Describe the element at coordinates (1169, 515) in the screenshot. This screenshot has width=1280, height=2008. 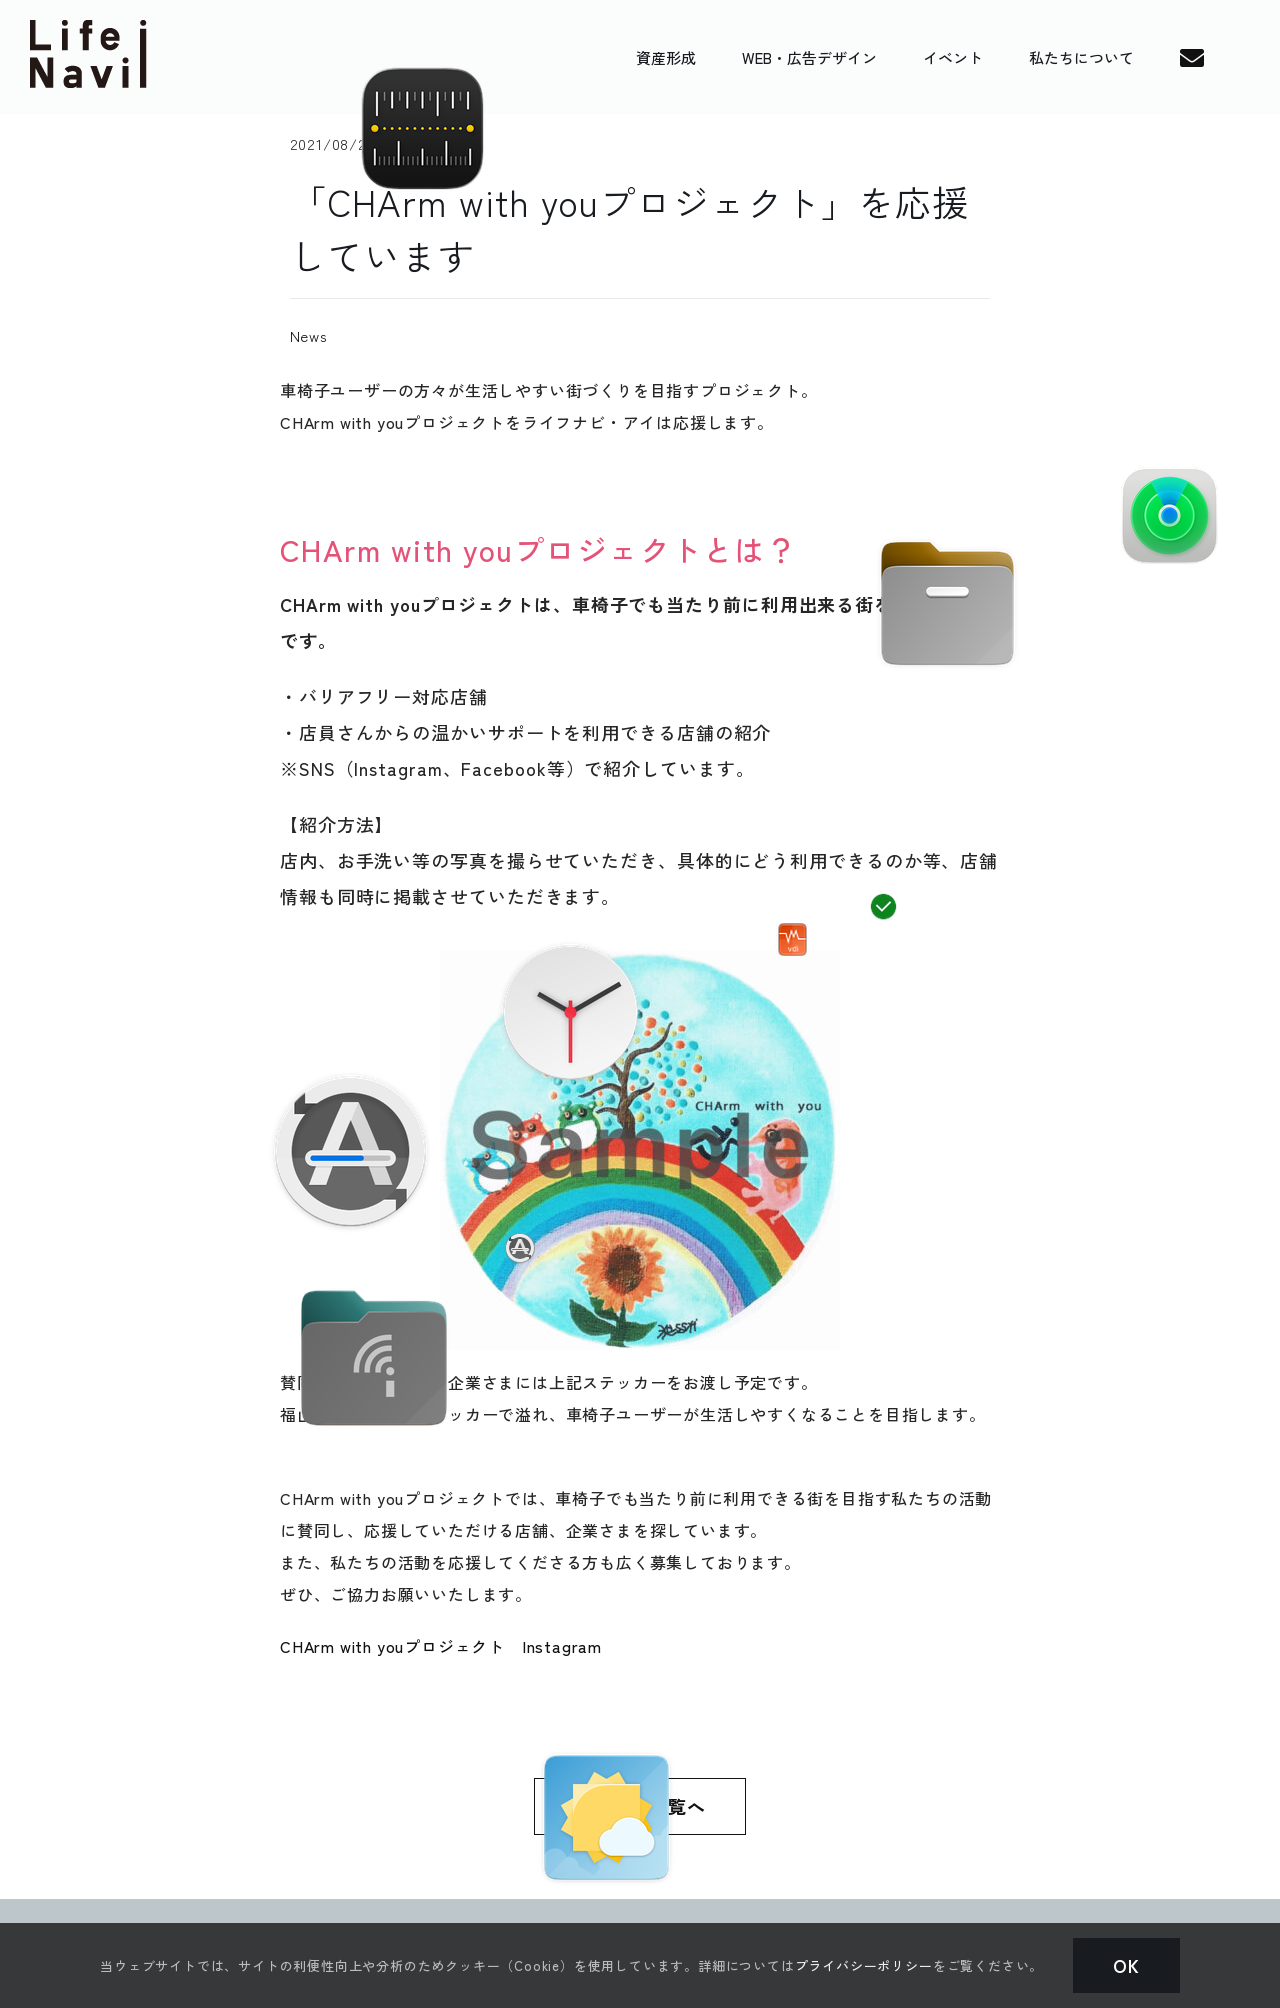
I see `open Find My app to locate devices or people` at that location.